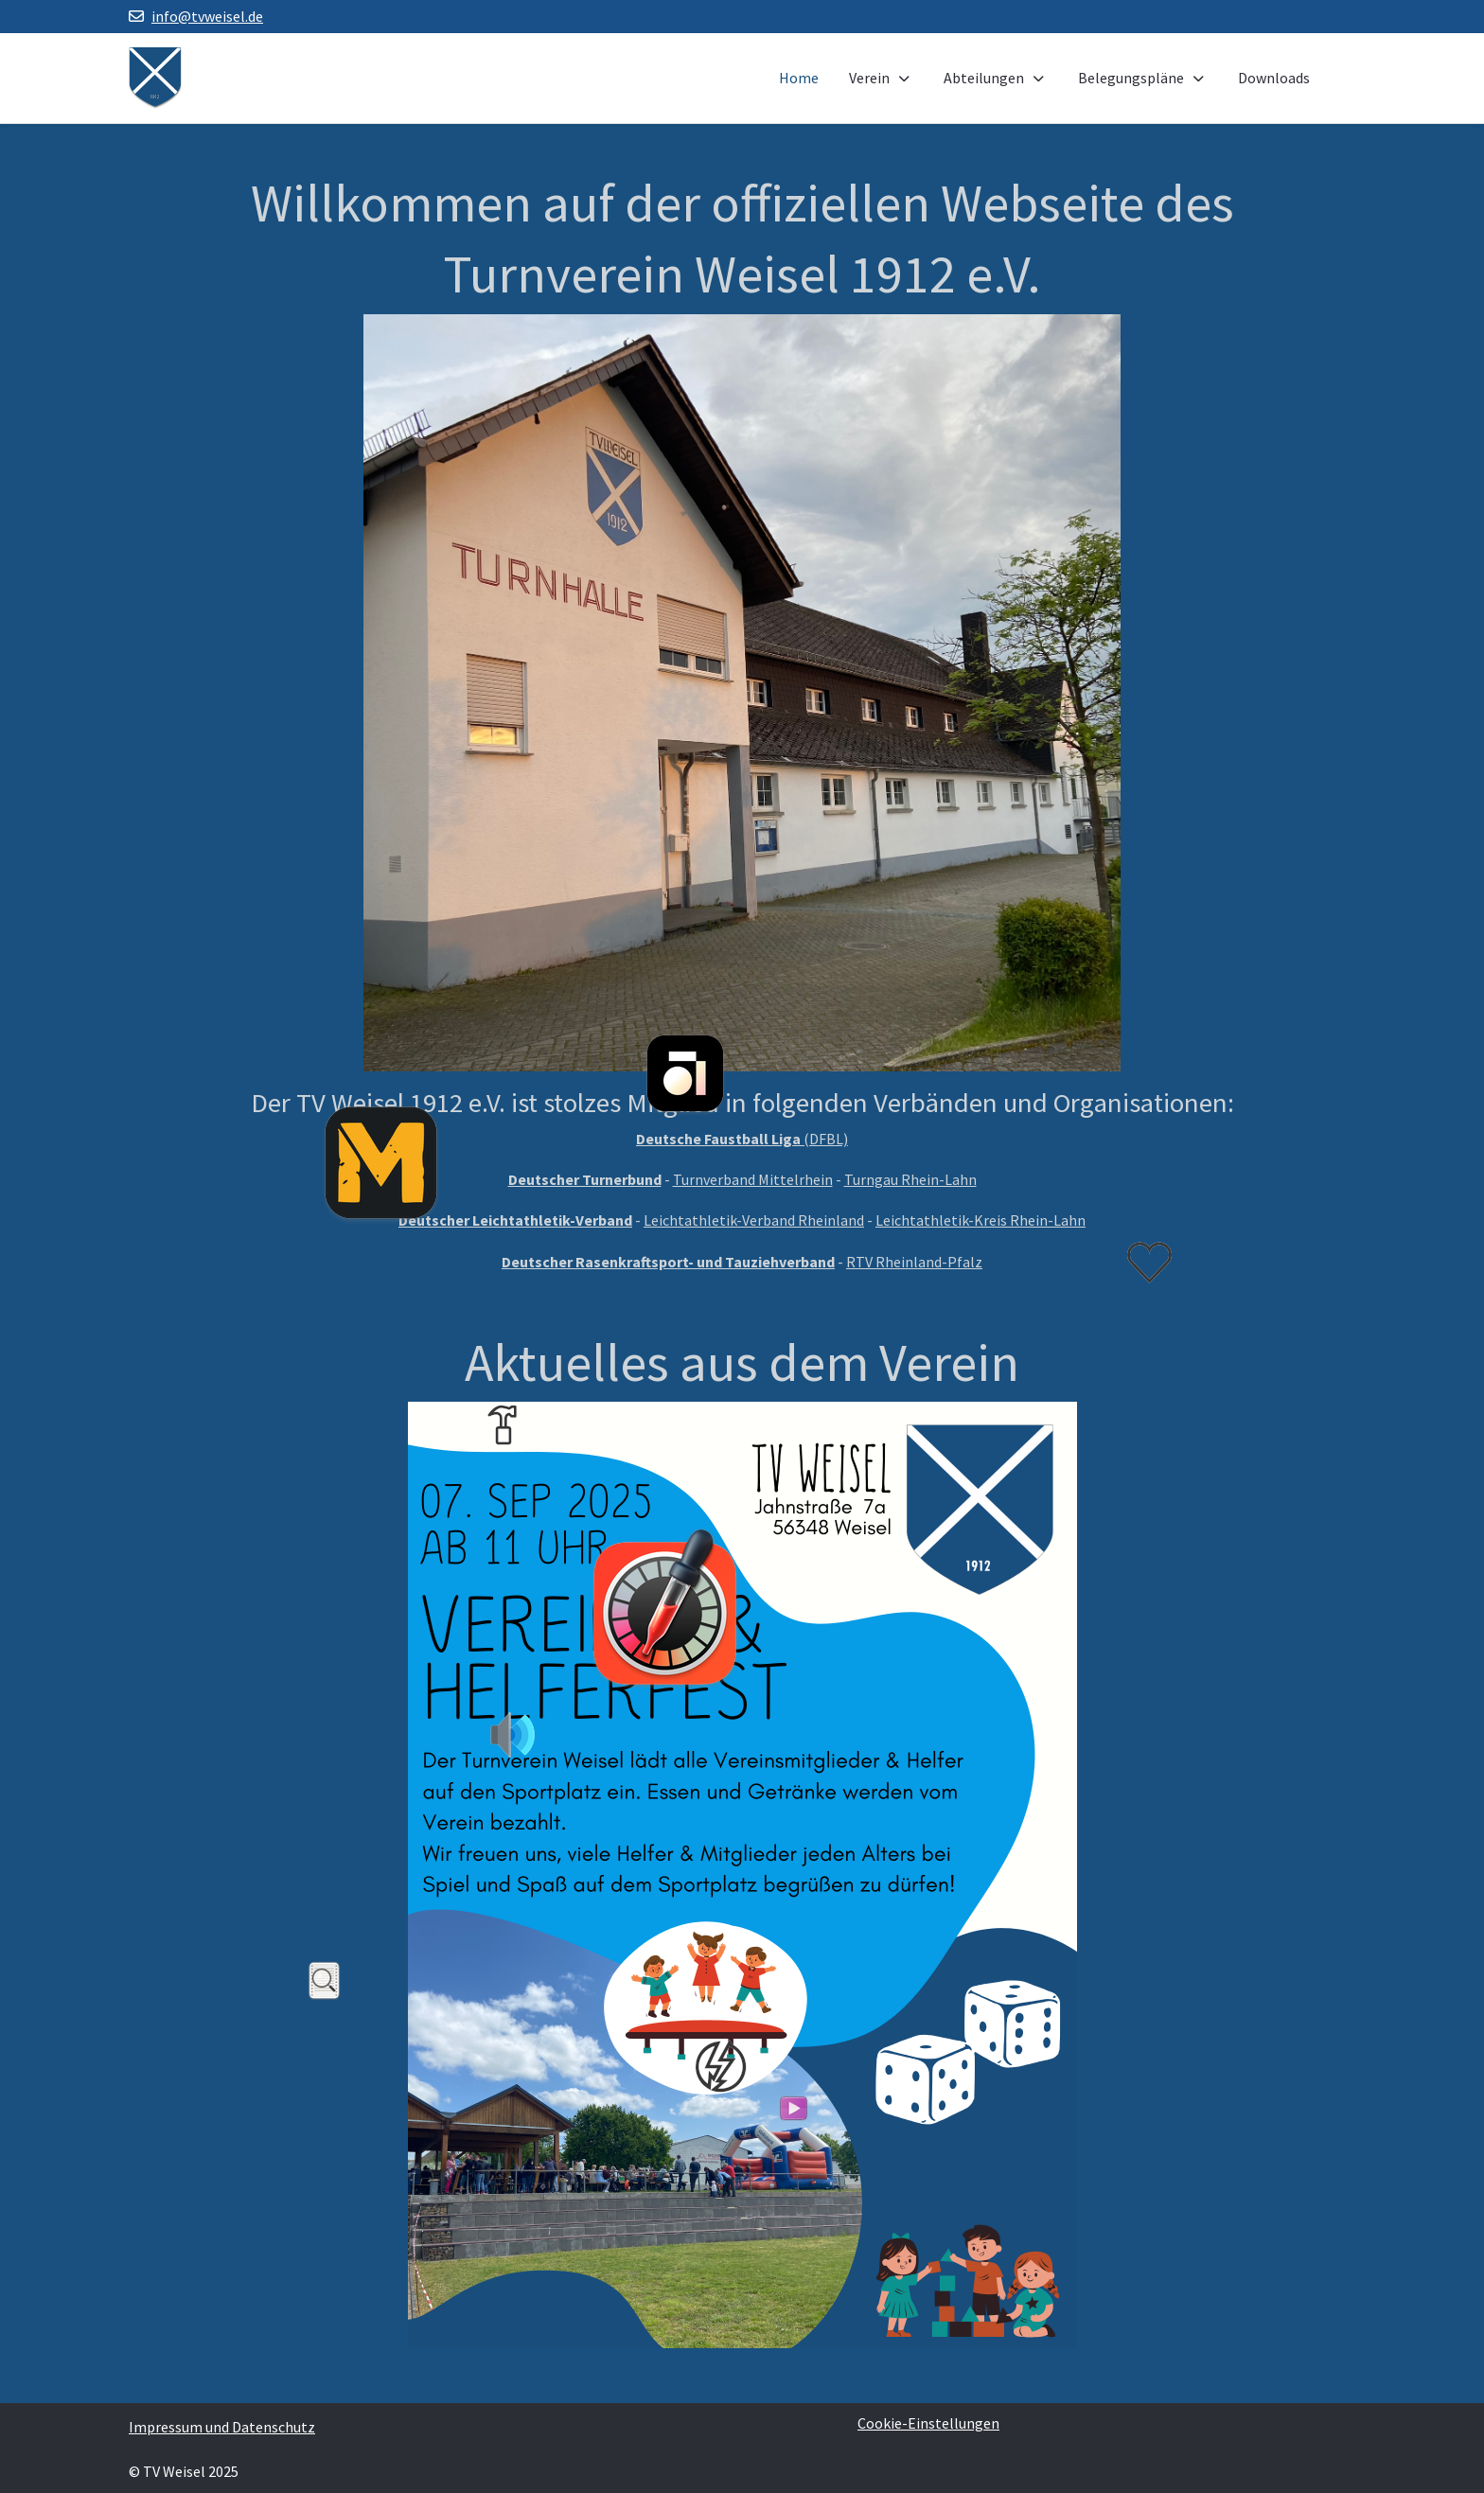  What do you see at coordinates (1149, 1262) in the screenshot?
I see `view community or social applications` at bounding box center [1149, 1262].